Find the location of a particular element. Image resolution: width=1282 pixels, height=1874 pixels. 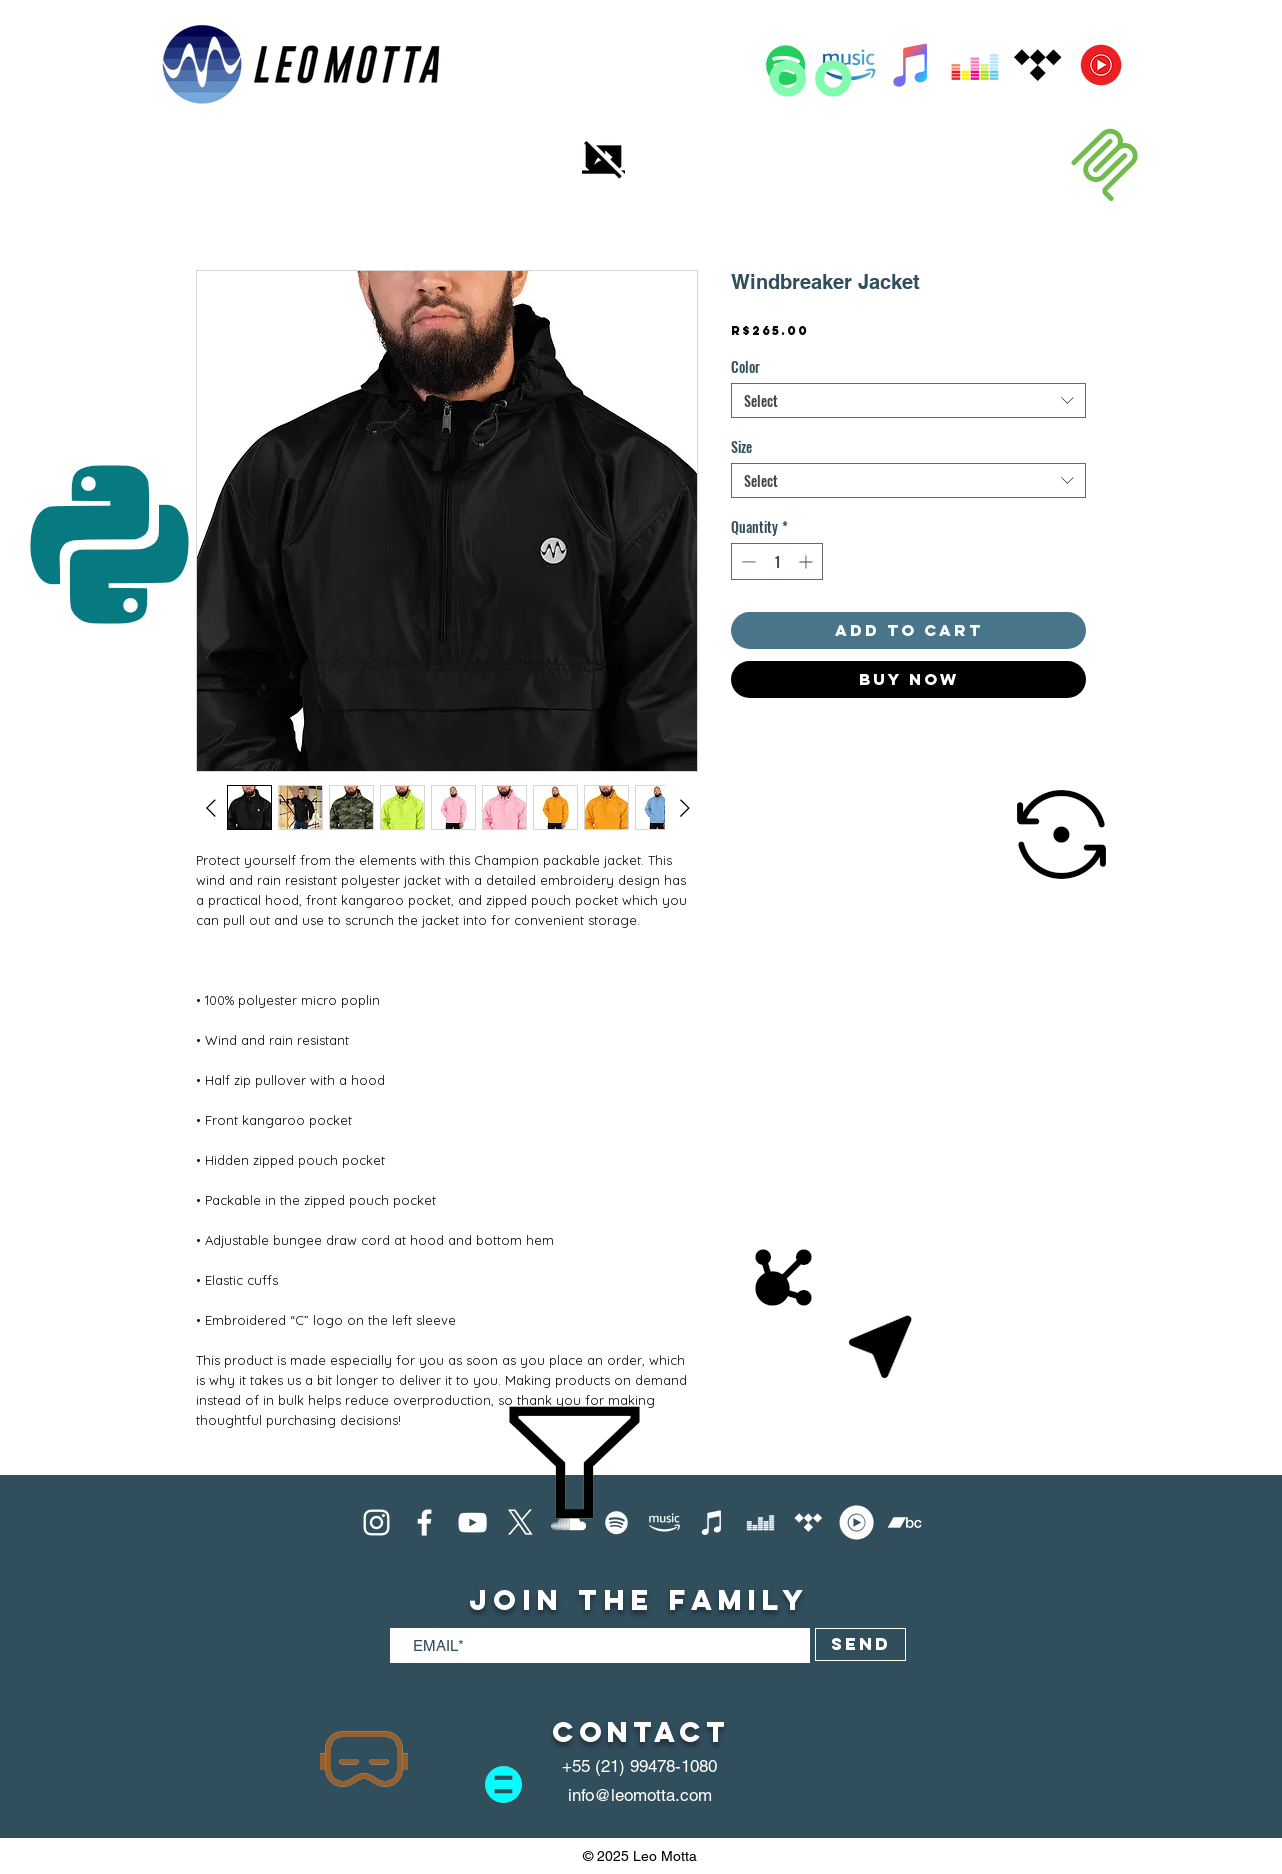

access virtual reality settings or features is located at coordinates (364, 1759).